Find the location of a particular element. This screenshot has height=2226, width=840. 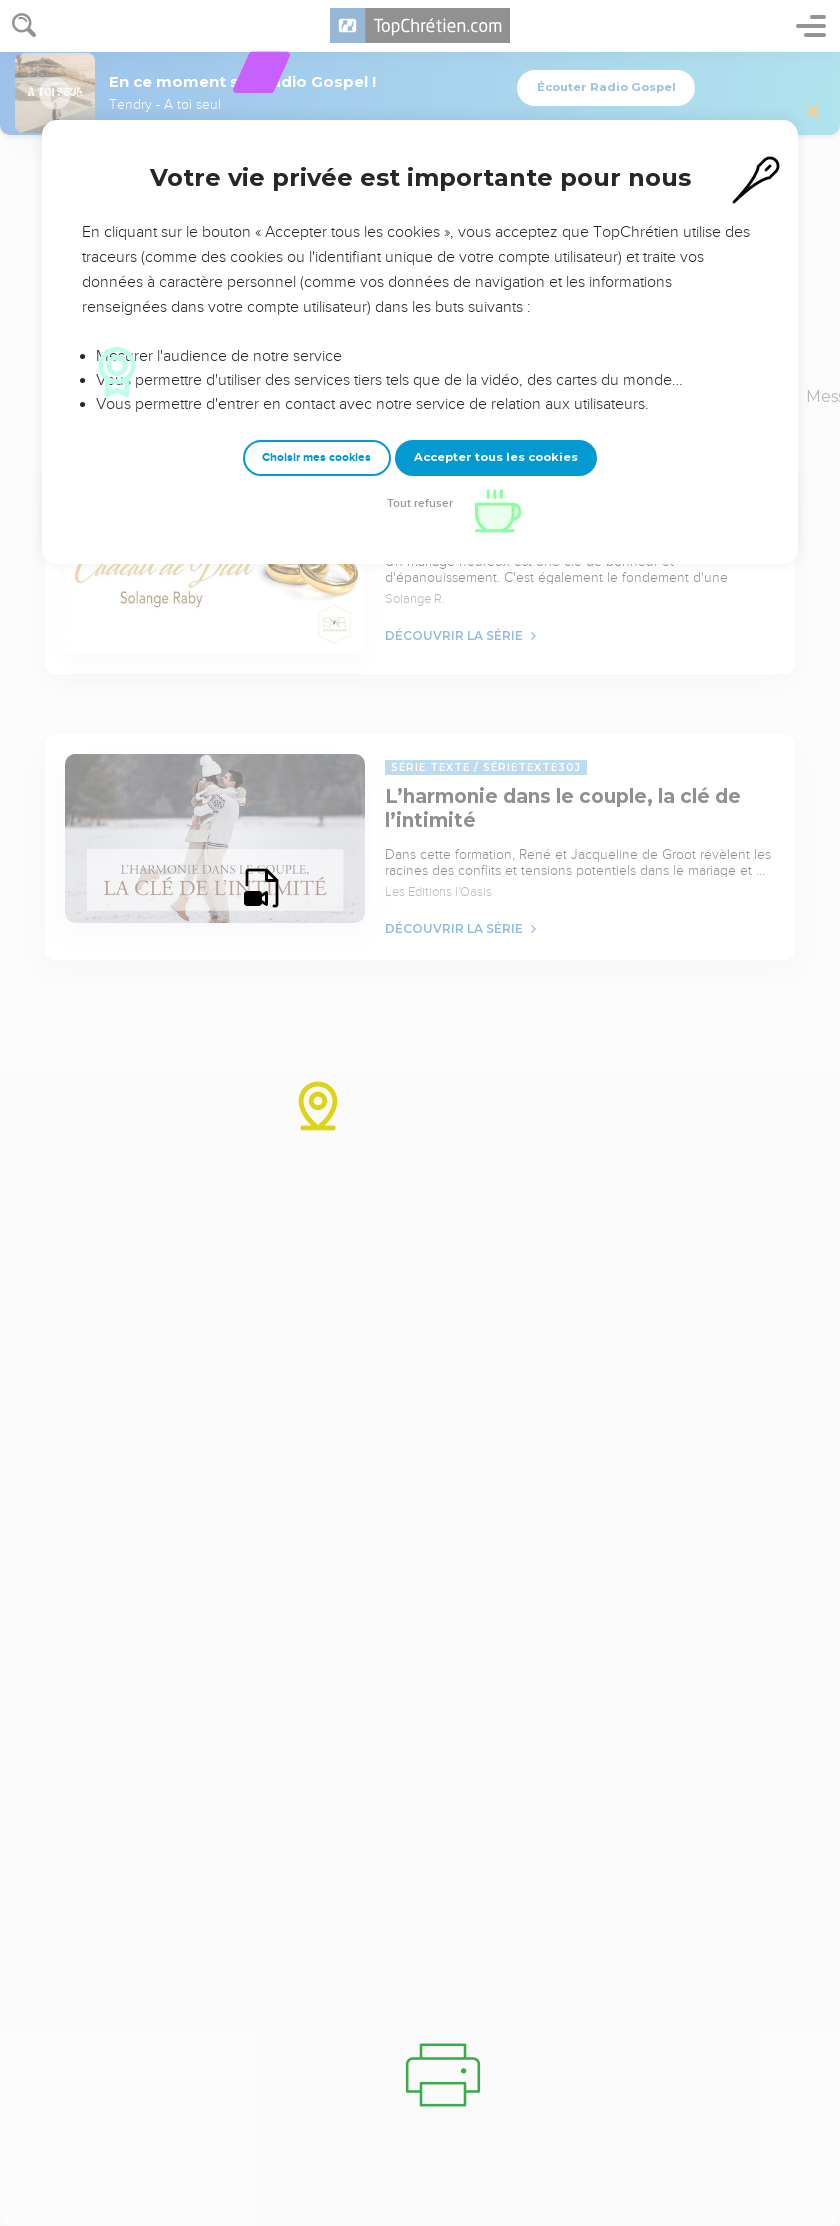

print the current document is located at coordinates (443, 2075).